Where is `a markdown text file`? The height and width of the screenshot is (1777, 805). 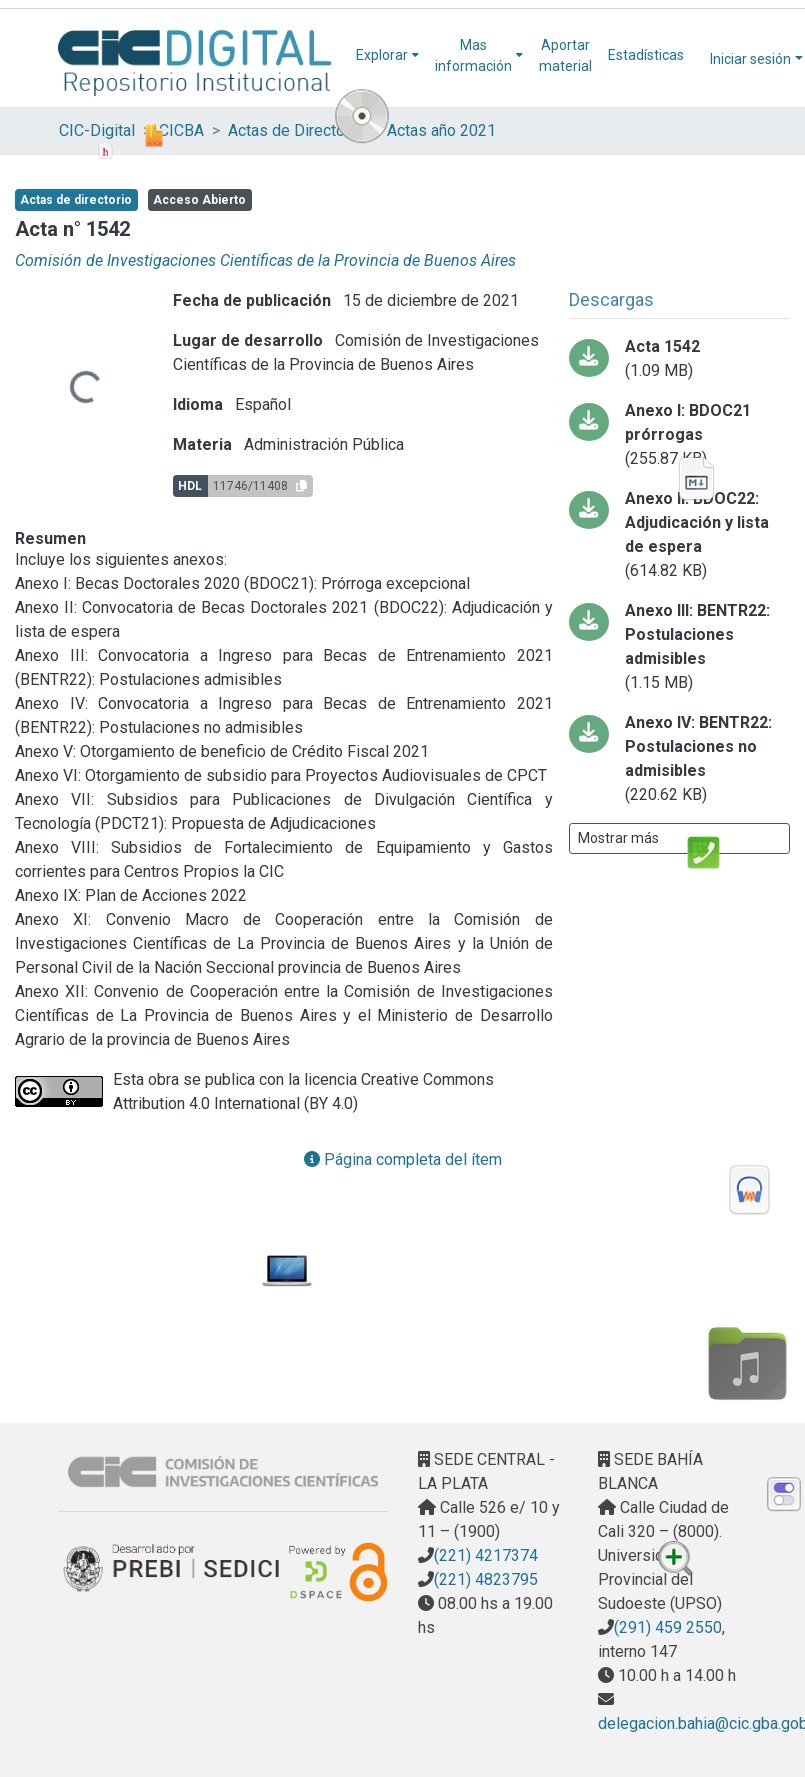
a markdown text file is located at coordinates (696, 478).